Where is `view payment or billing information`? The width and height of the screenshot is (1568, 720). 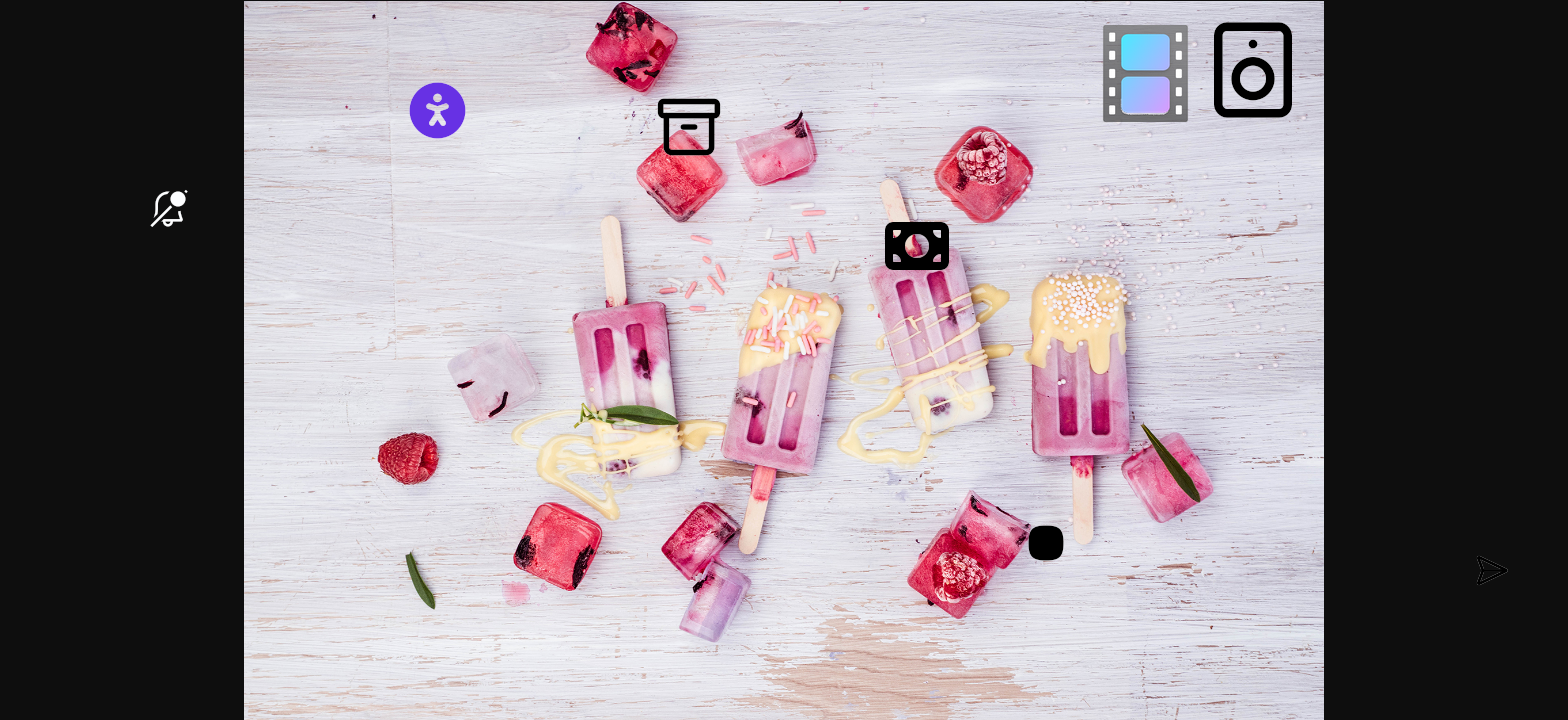
view payment or billing information is located at coordinates (917, 246).